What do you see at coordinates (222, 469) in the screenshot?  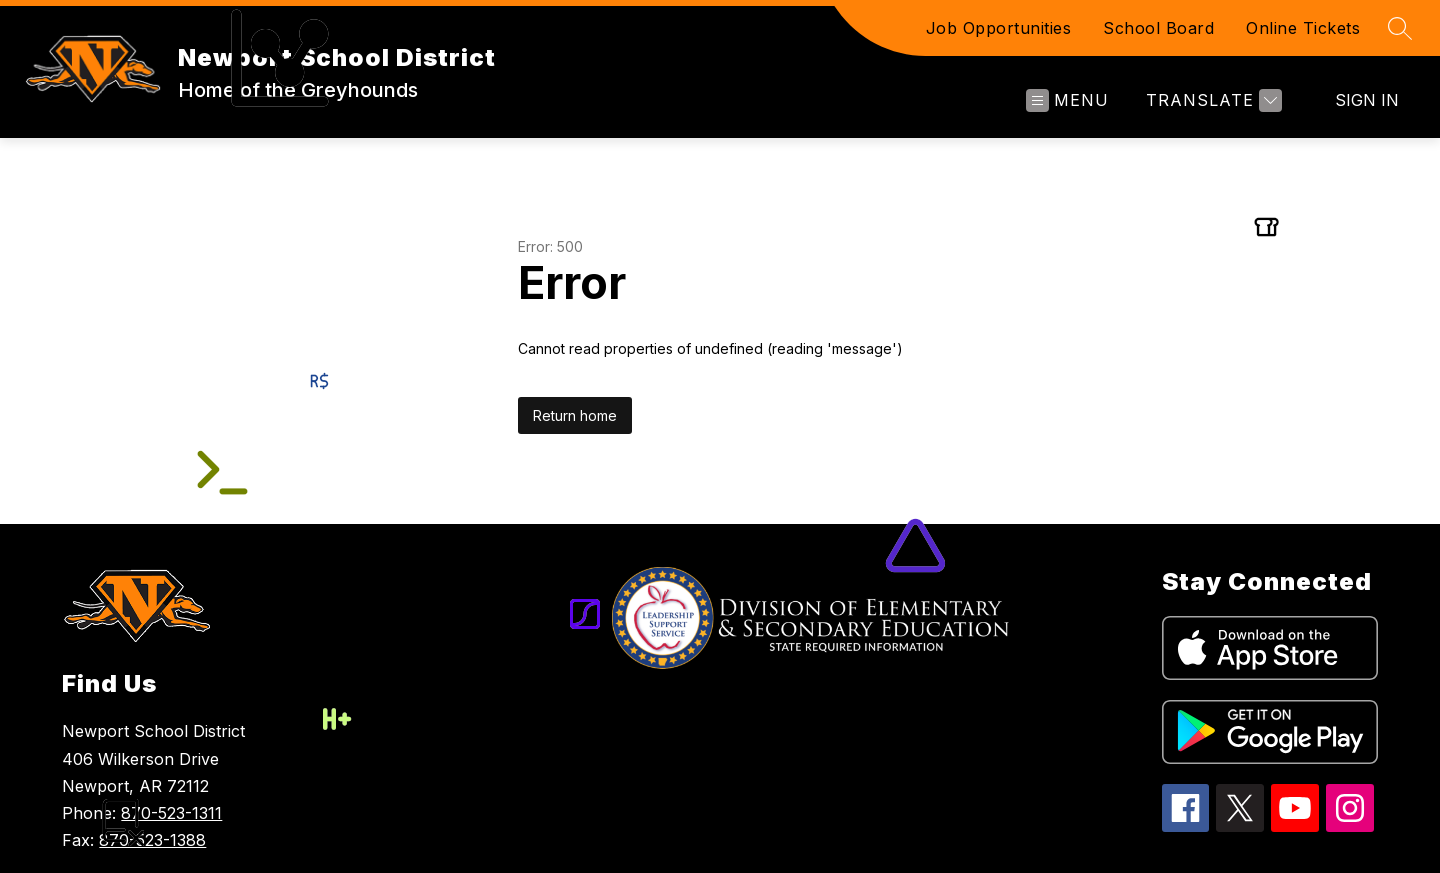 I see `open terminal or command line interface` at bounding box center [222, 469].